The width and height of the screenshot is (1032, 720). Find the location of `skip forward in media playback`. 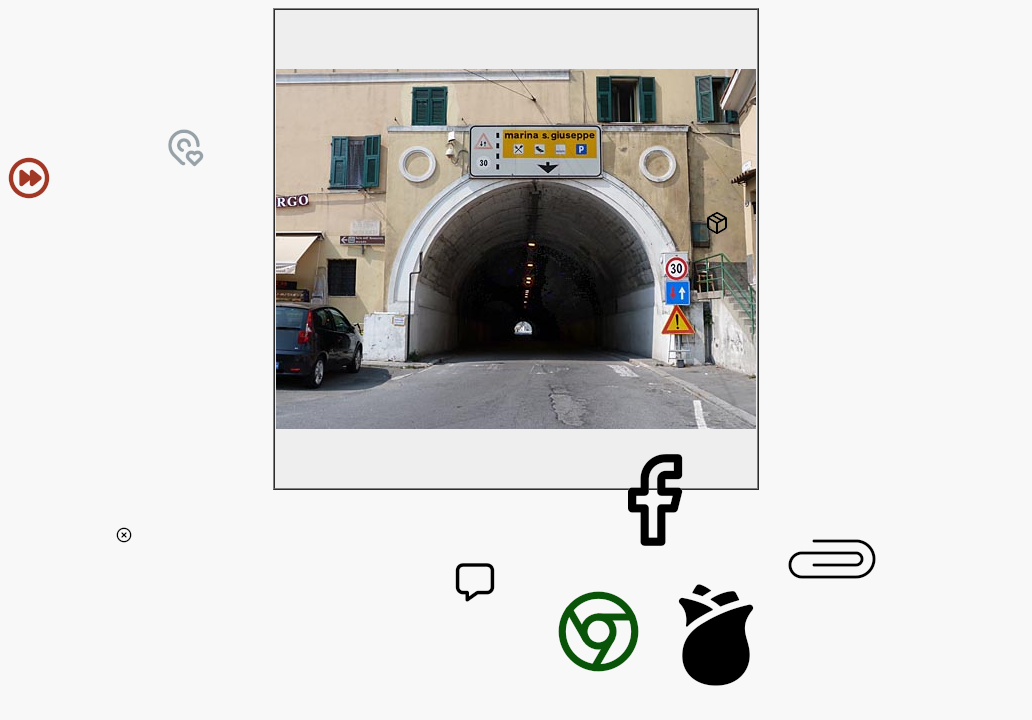

skip forward in media playback is located at coordinates (29, 178).